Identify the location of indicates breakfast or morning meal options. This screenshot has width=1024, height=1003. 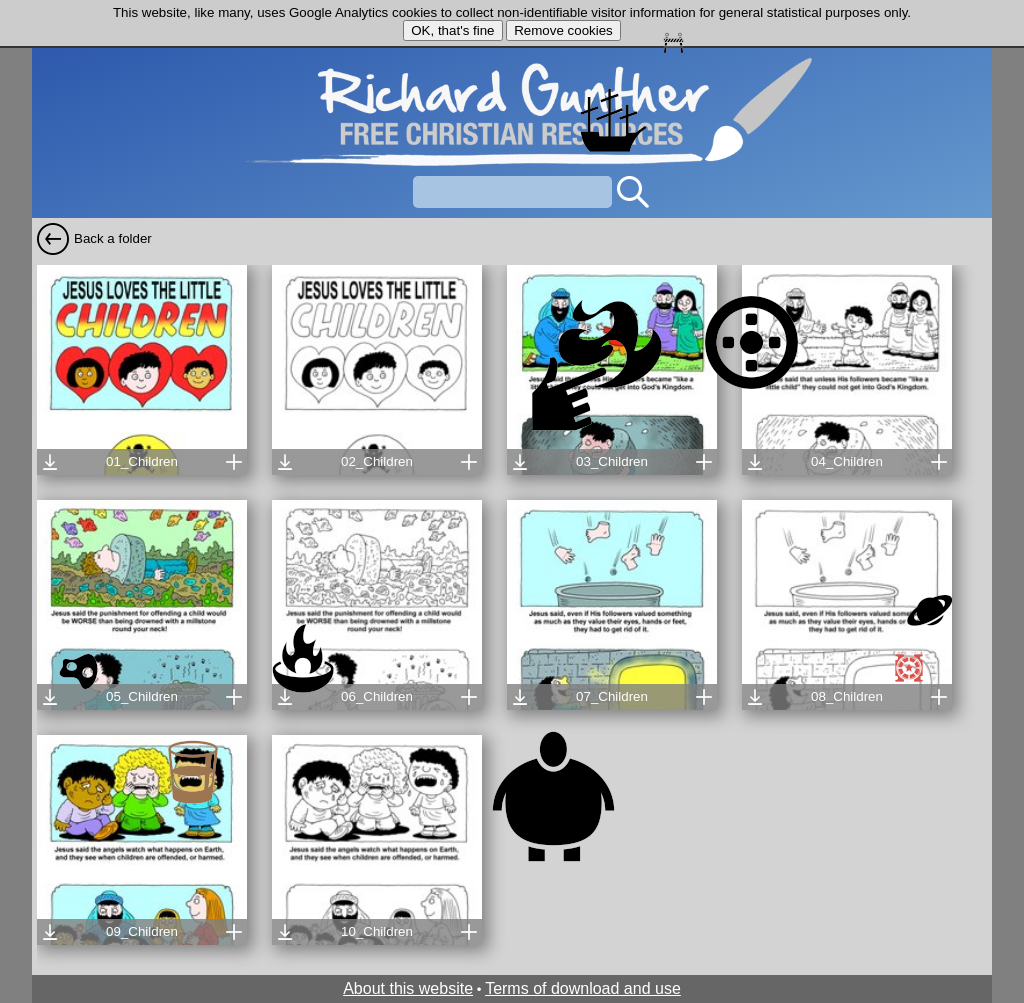
(78, 671).